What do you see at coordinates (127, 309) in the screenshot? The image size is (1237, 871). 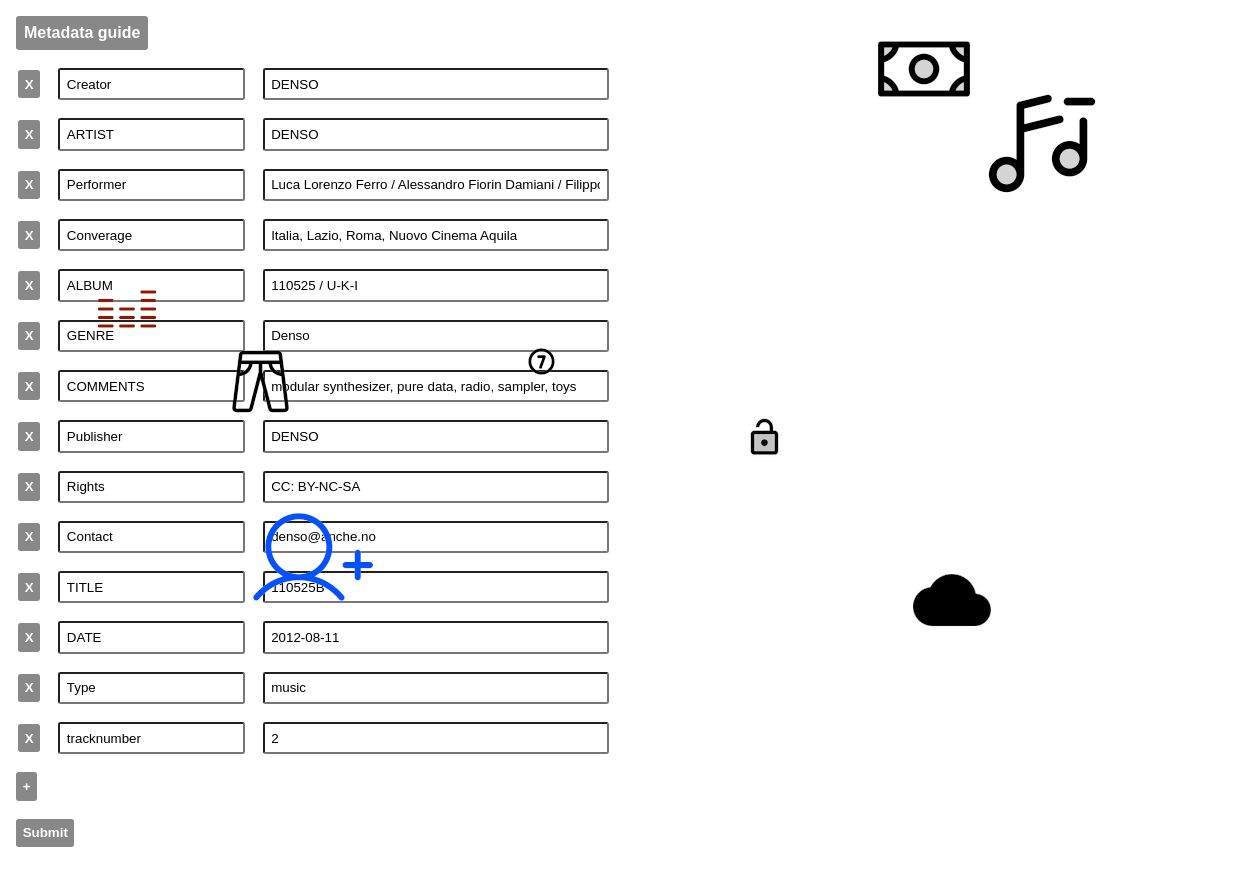 I see `adjust audio equalizer settings` at bounding box center [127, 309].